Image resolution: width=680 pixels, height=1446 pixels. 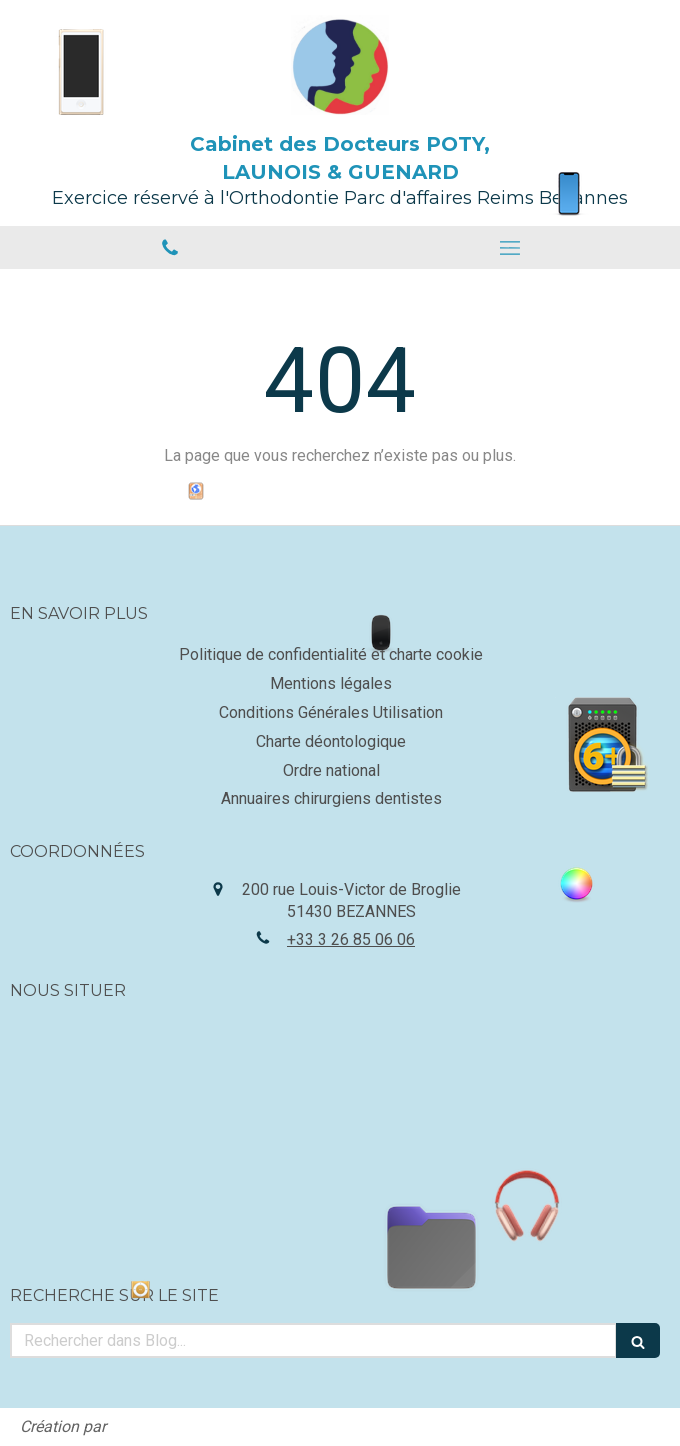 I want to click on open a folder to view its contents, so click(x=431, y=1247).